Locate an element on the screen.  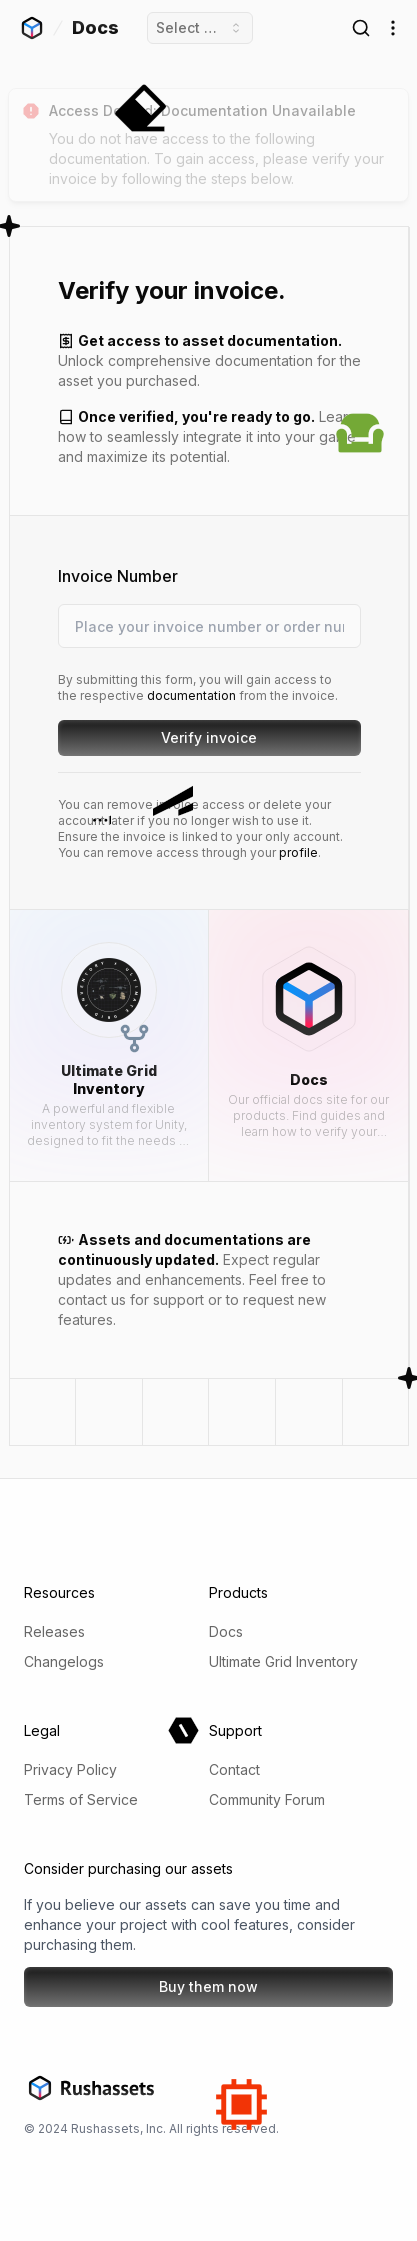
open system settings is located at coordinates (183, 1730).